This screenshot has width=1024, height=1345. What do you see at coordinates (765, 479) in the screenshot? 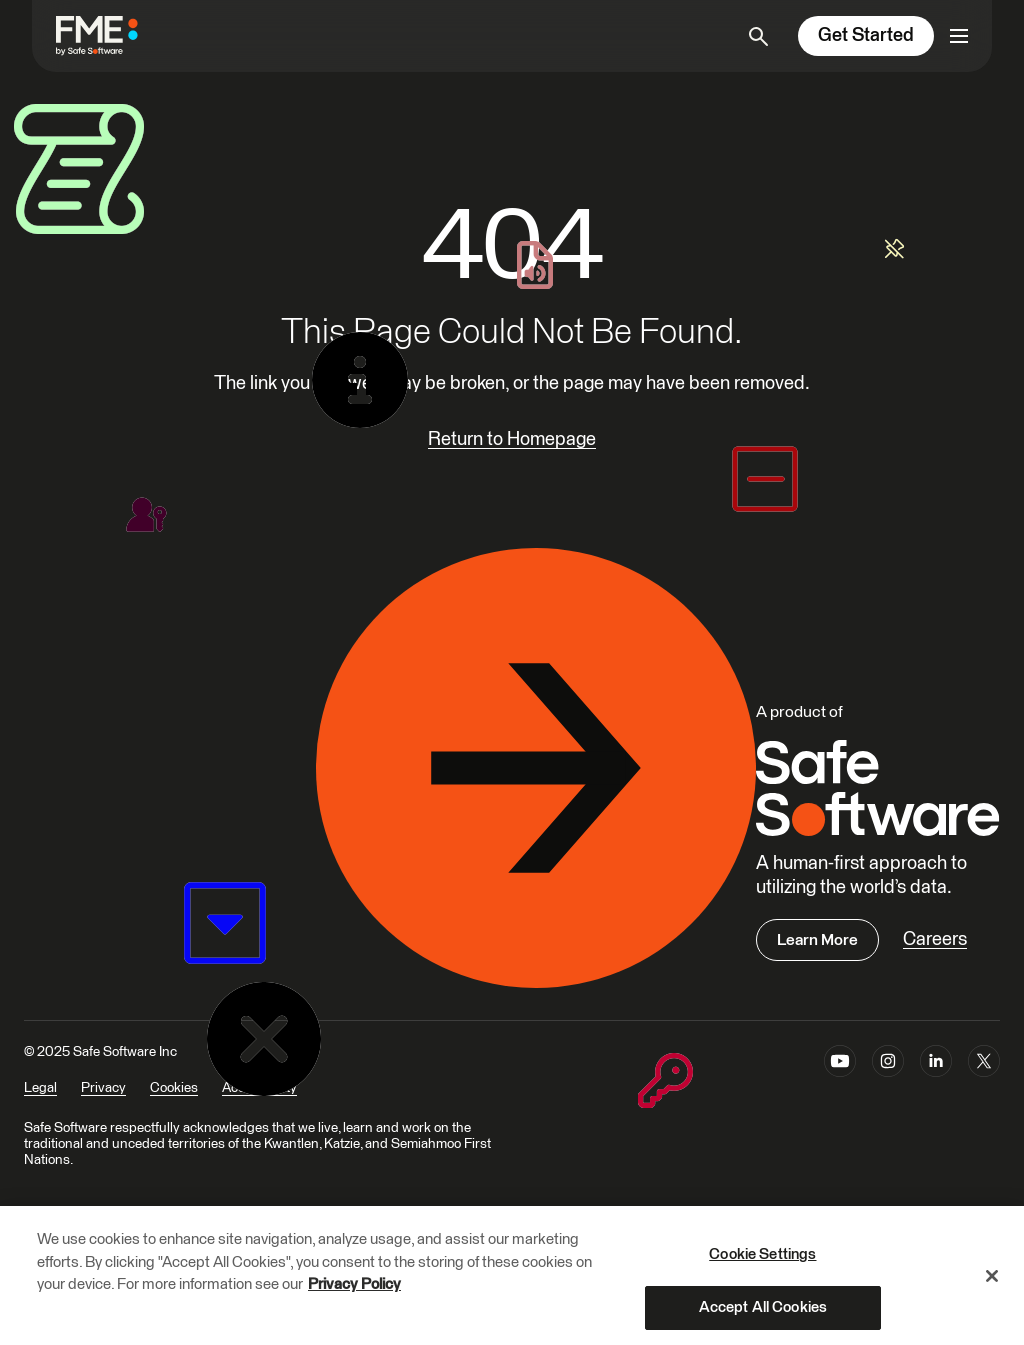
I see `remove item from diff comparison` at bounding box center [765, 479].